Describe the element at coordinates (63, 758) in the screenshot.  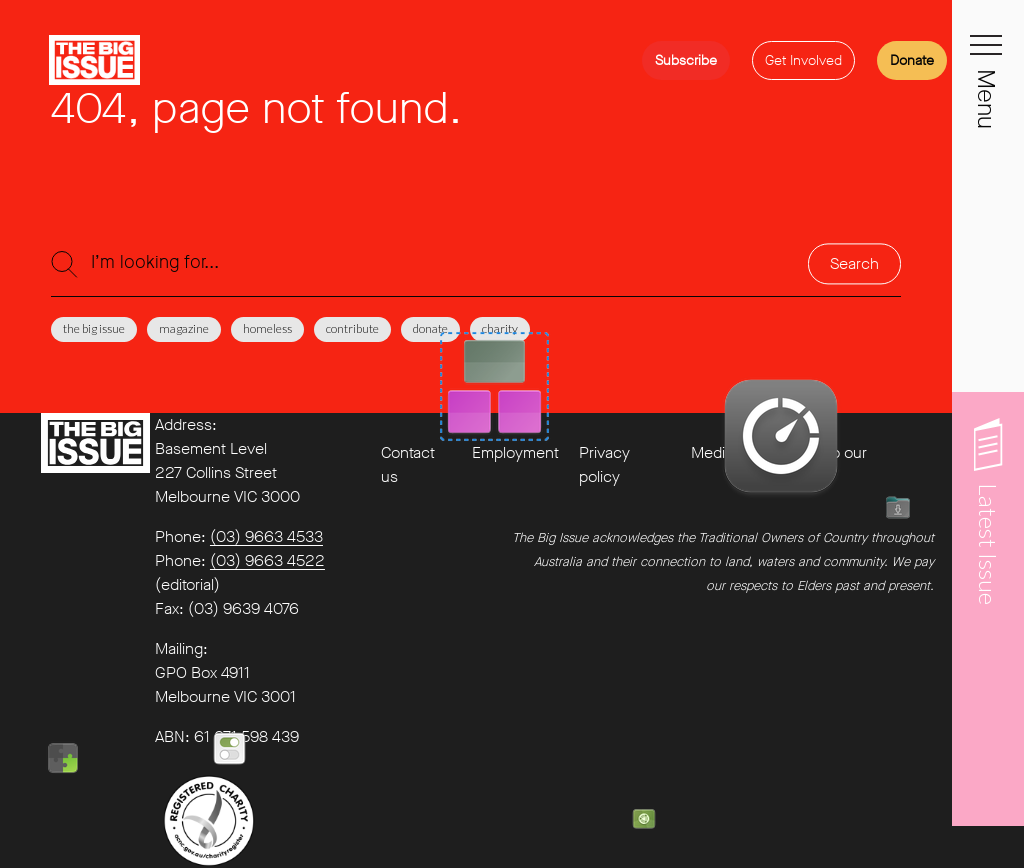
I see `open gnome shell extensions manager` at that location.